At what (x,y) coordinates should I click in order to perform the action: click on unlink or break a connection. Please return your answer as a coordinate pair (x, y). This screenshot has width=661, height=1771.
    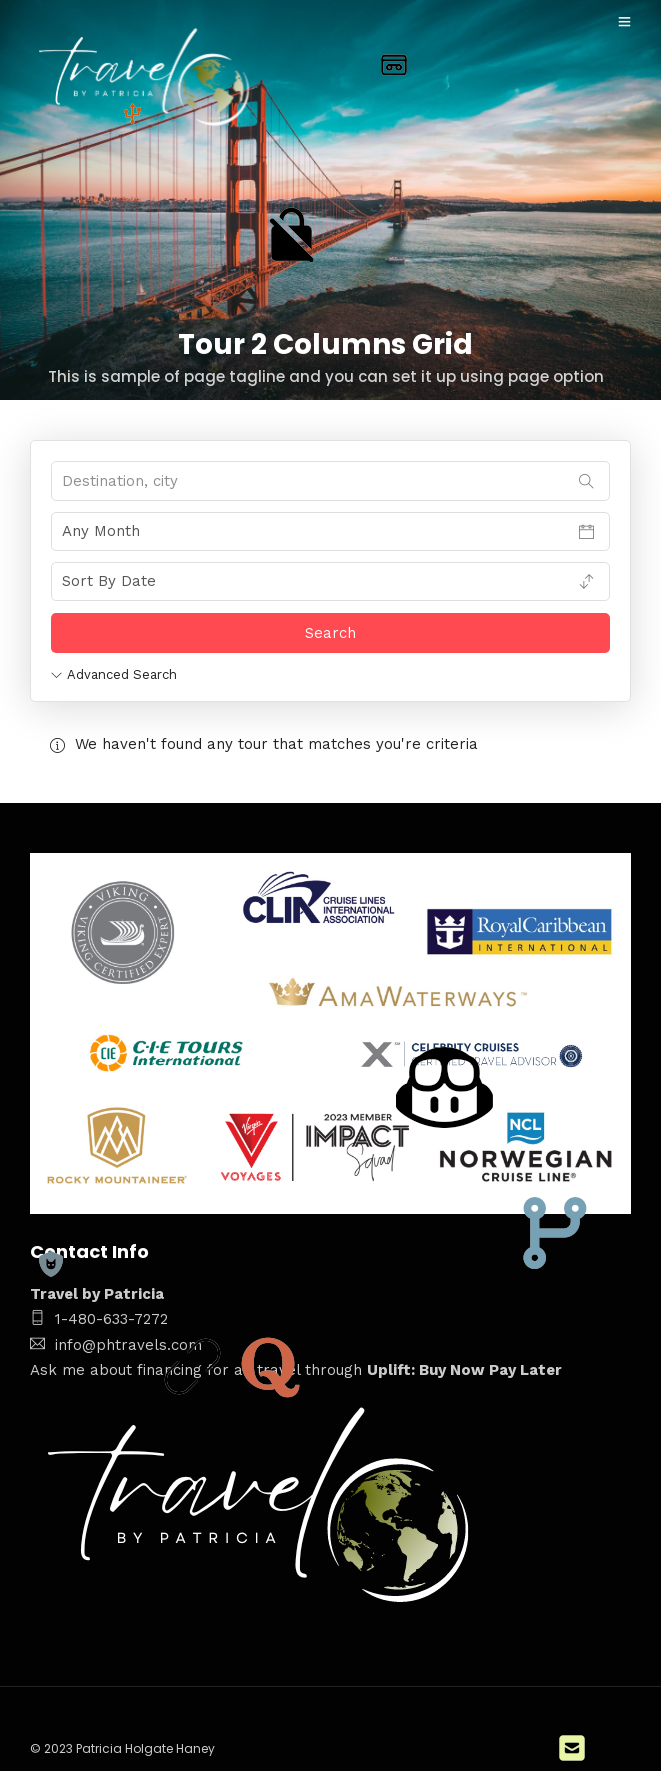
    Looking at the image, I should click on (192, 1366).